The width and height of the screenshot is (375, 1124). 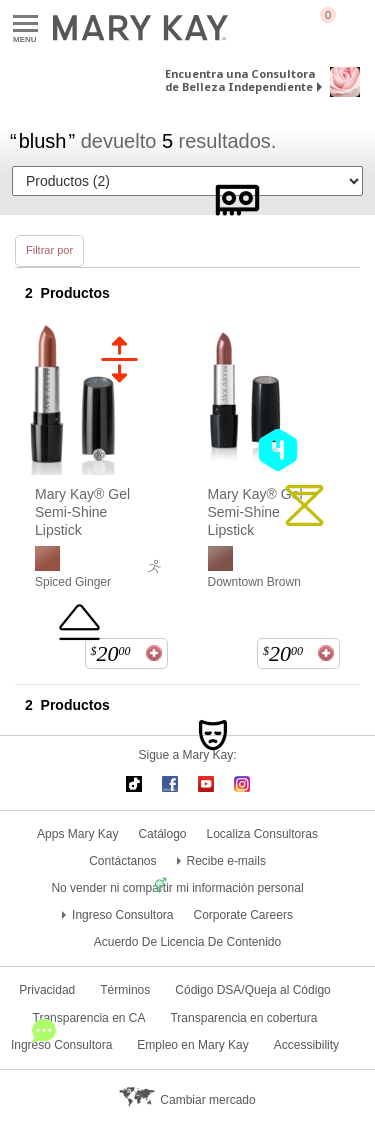 What do you see at coordinates (237, 199) in the screenshot?
I see `view graphics card information` at bounding box center [237, 199].